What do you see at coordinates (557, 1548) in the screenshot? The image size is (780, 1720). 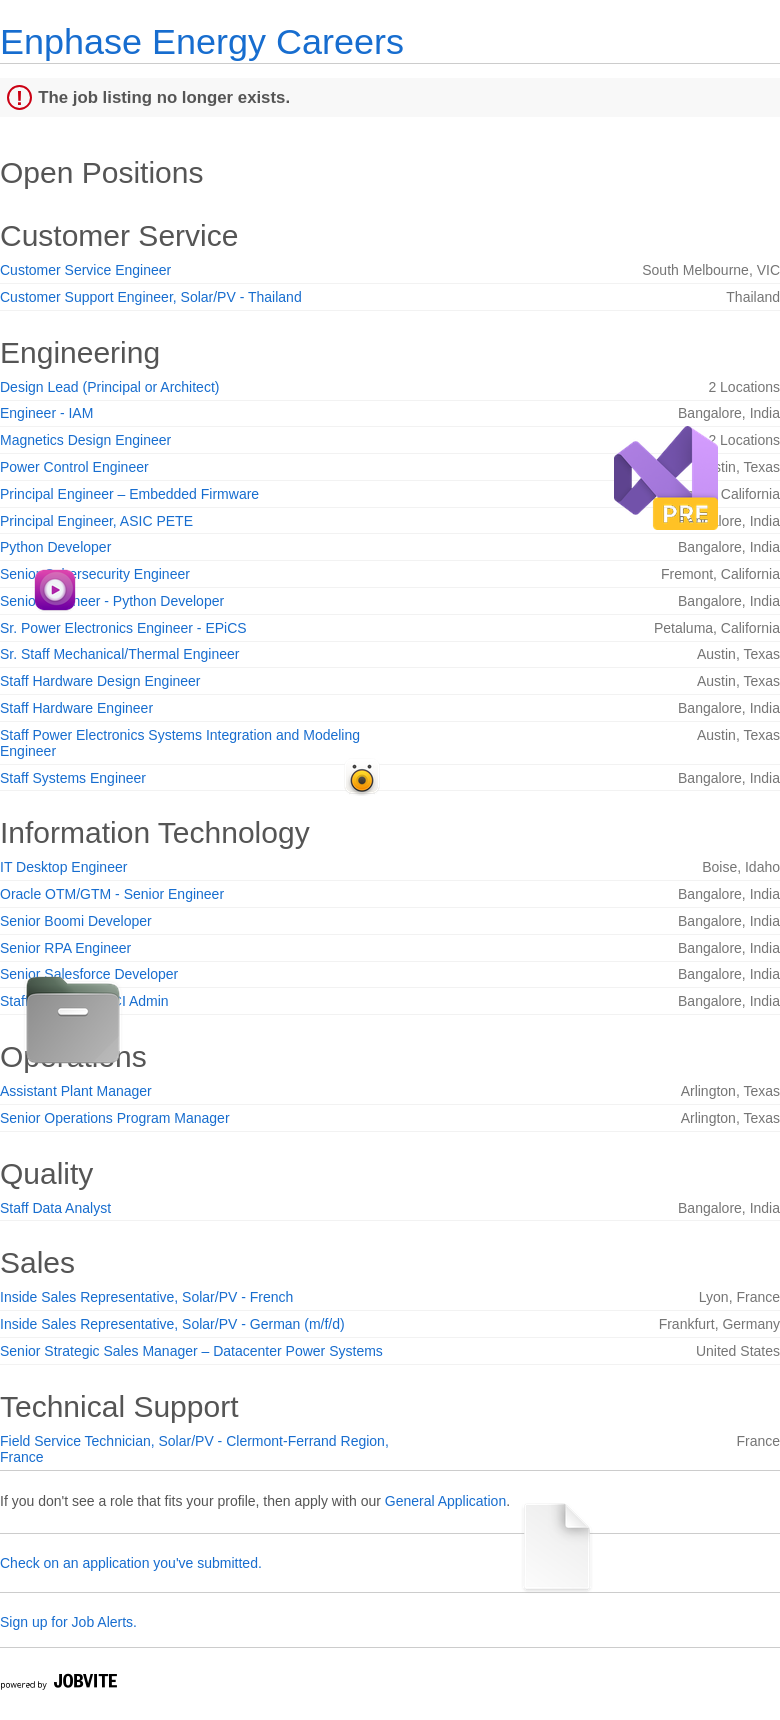 I see `a blank or empty document file` at bounding box center [557, 1548].